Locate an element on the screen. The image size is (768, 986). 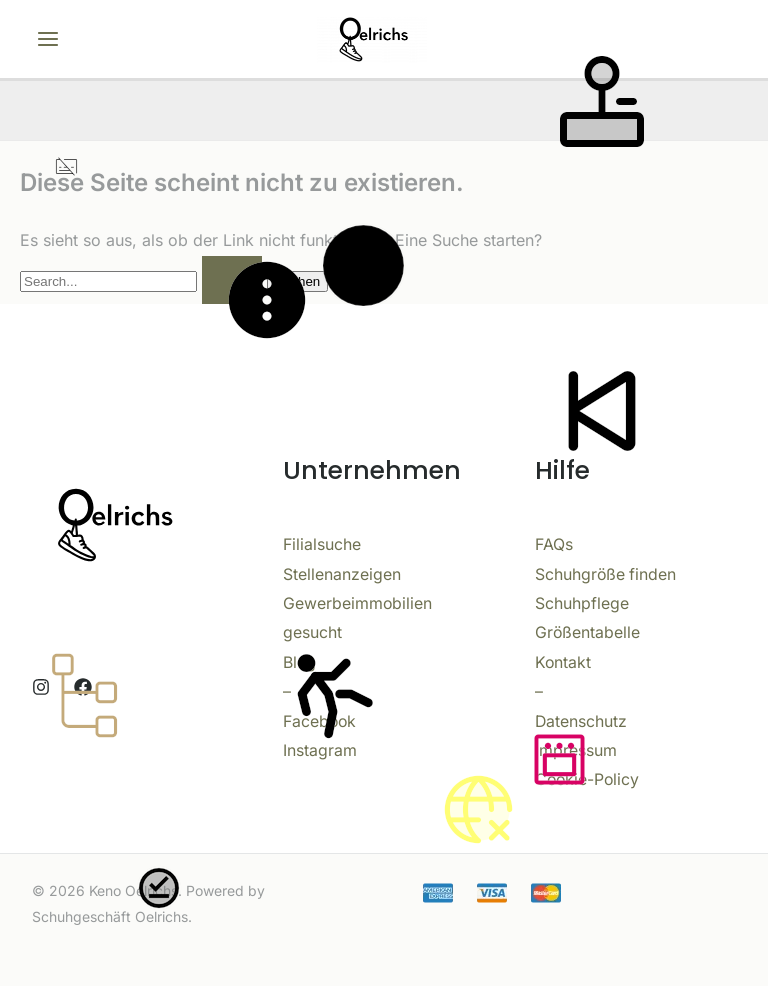
indicates a filled or selected state is located at coordinates (363, 265).